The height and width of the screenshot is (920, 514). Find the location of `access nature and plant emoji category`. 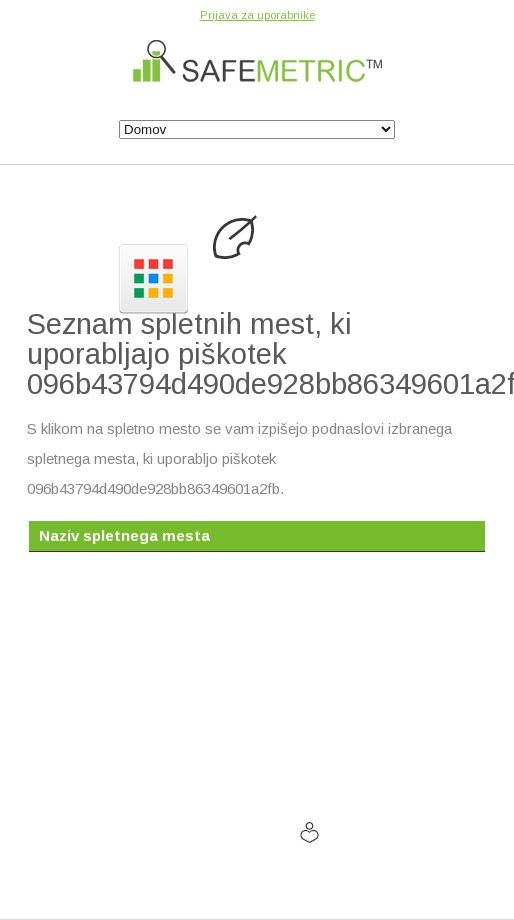

access nature and plant emoji category is located at coordinates (233, 238).